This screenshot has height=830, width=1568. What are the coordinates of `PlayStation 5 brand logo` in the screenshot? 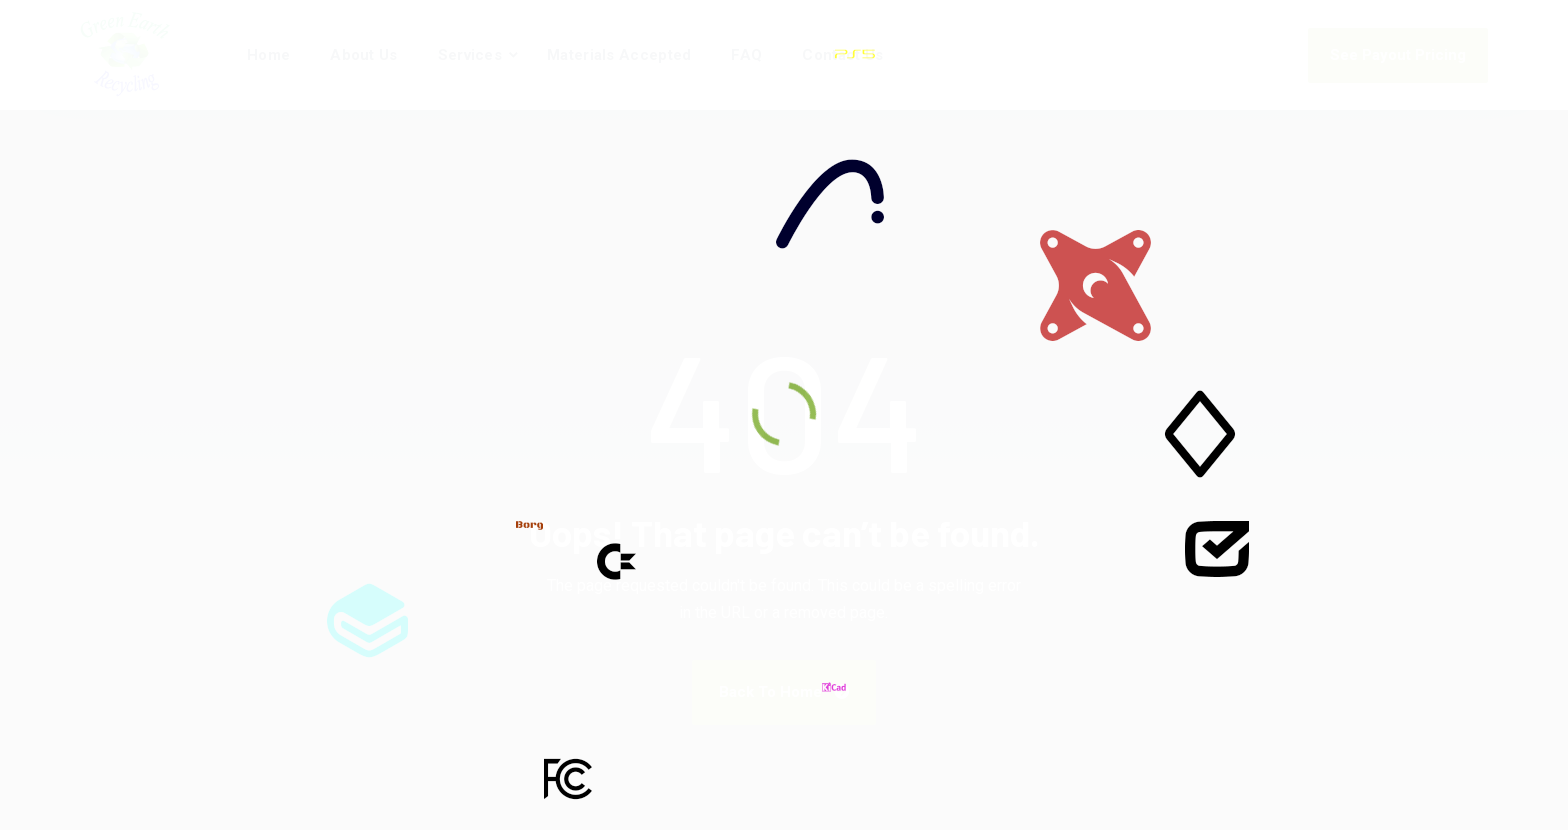 It's located at (855, 54).